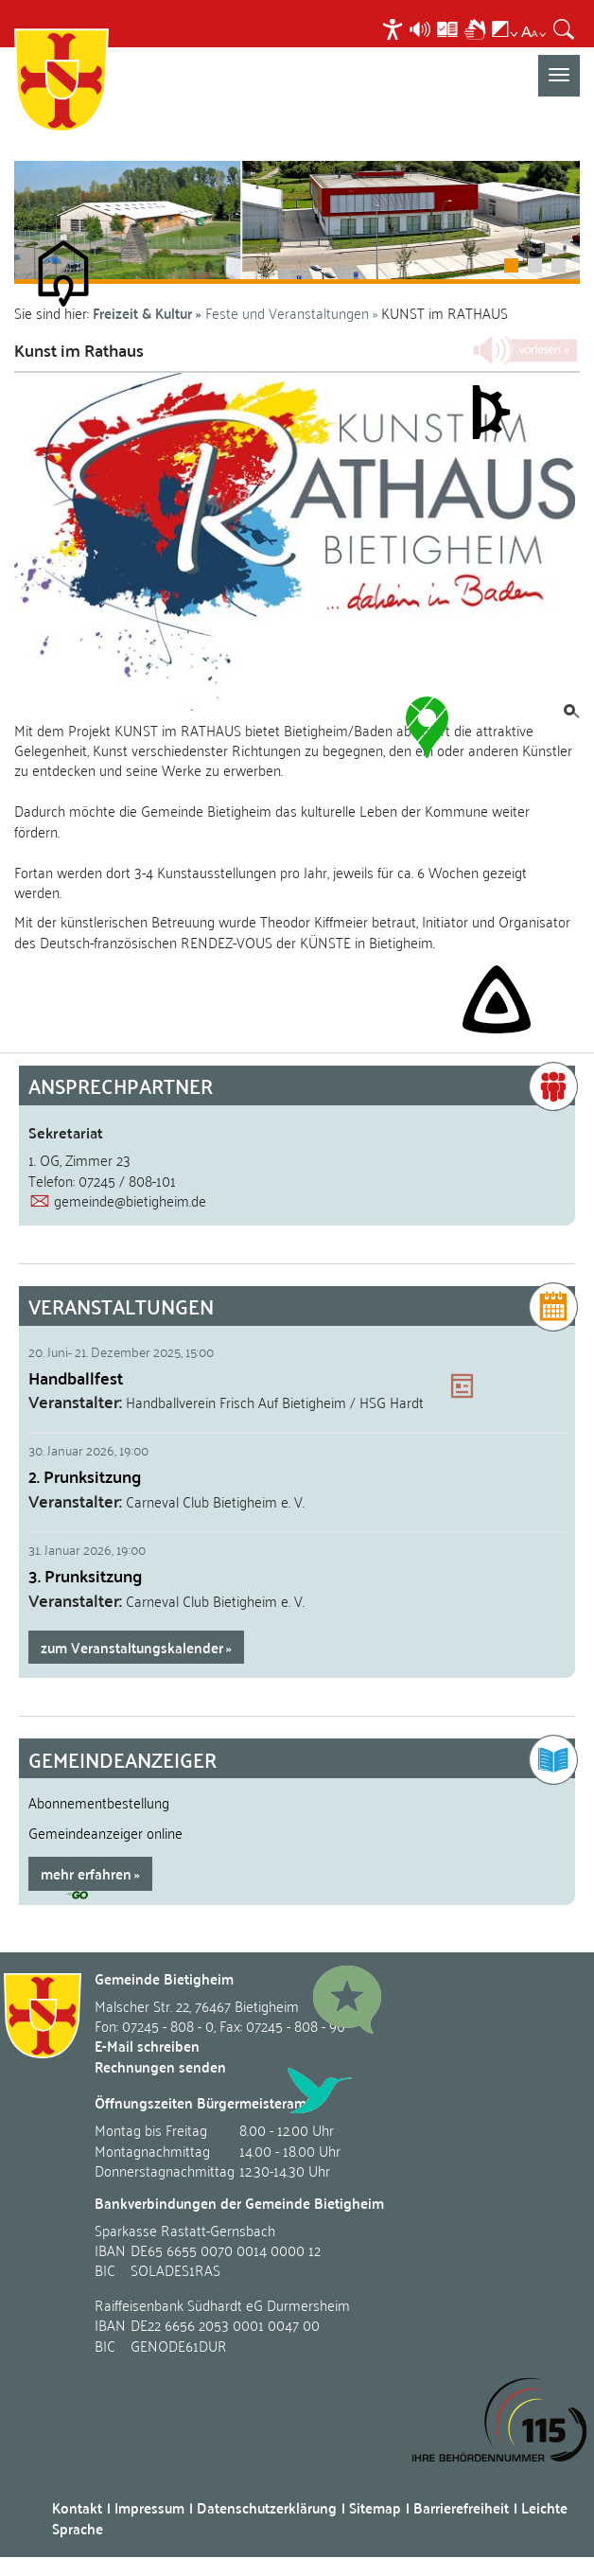 The height and width of the screenshot is (2576, 594). What do you see at coordinates (497, 999) in the screenshot?
I see `open Jellyfin media server app` at bounding box center [497, 999].